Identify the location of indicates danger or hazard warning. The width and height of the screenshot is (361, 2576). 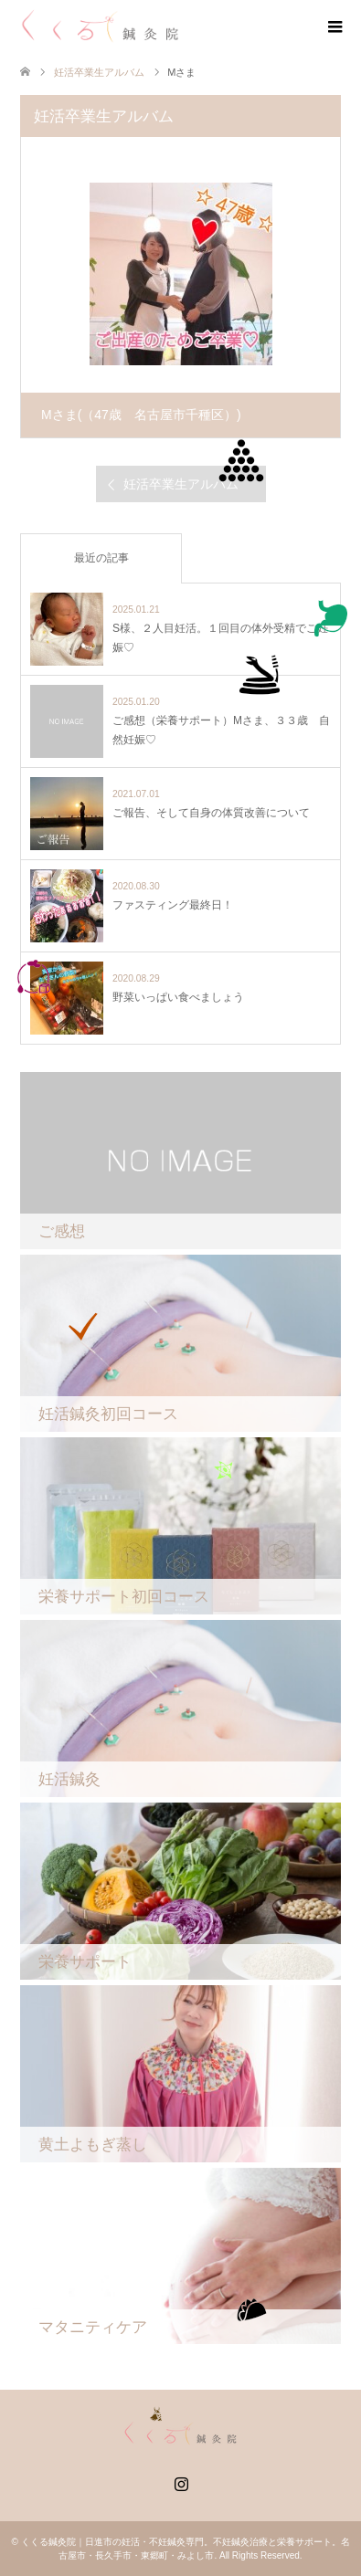
(260, 675).